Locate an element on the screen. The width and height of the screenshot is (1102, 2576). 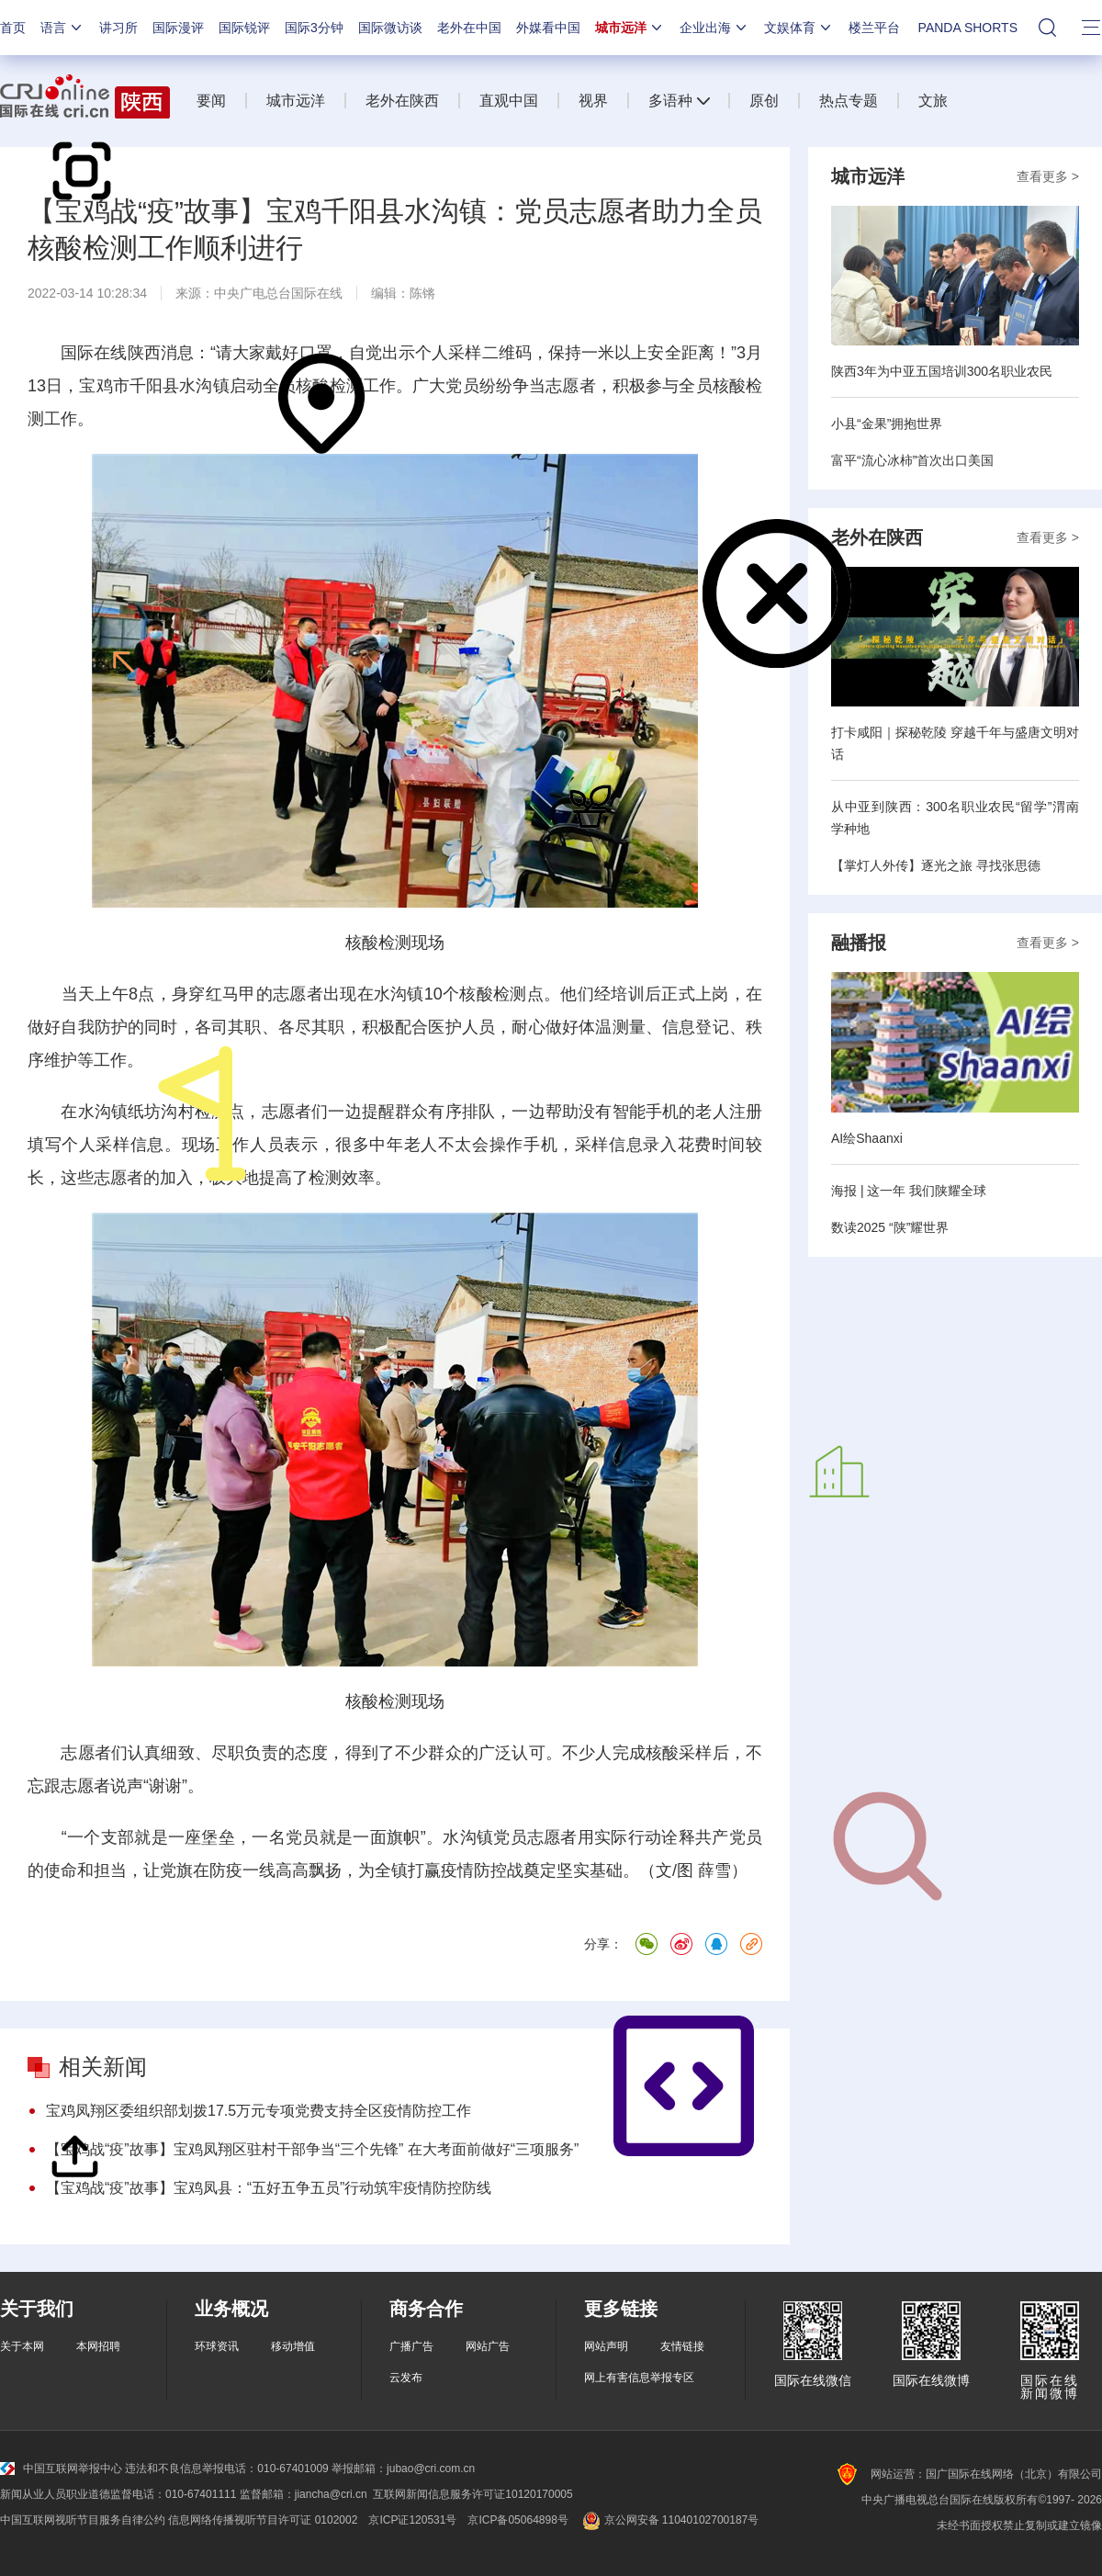
view nearby buildings or properties is located at coordinates (839, 1474).